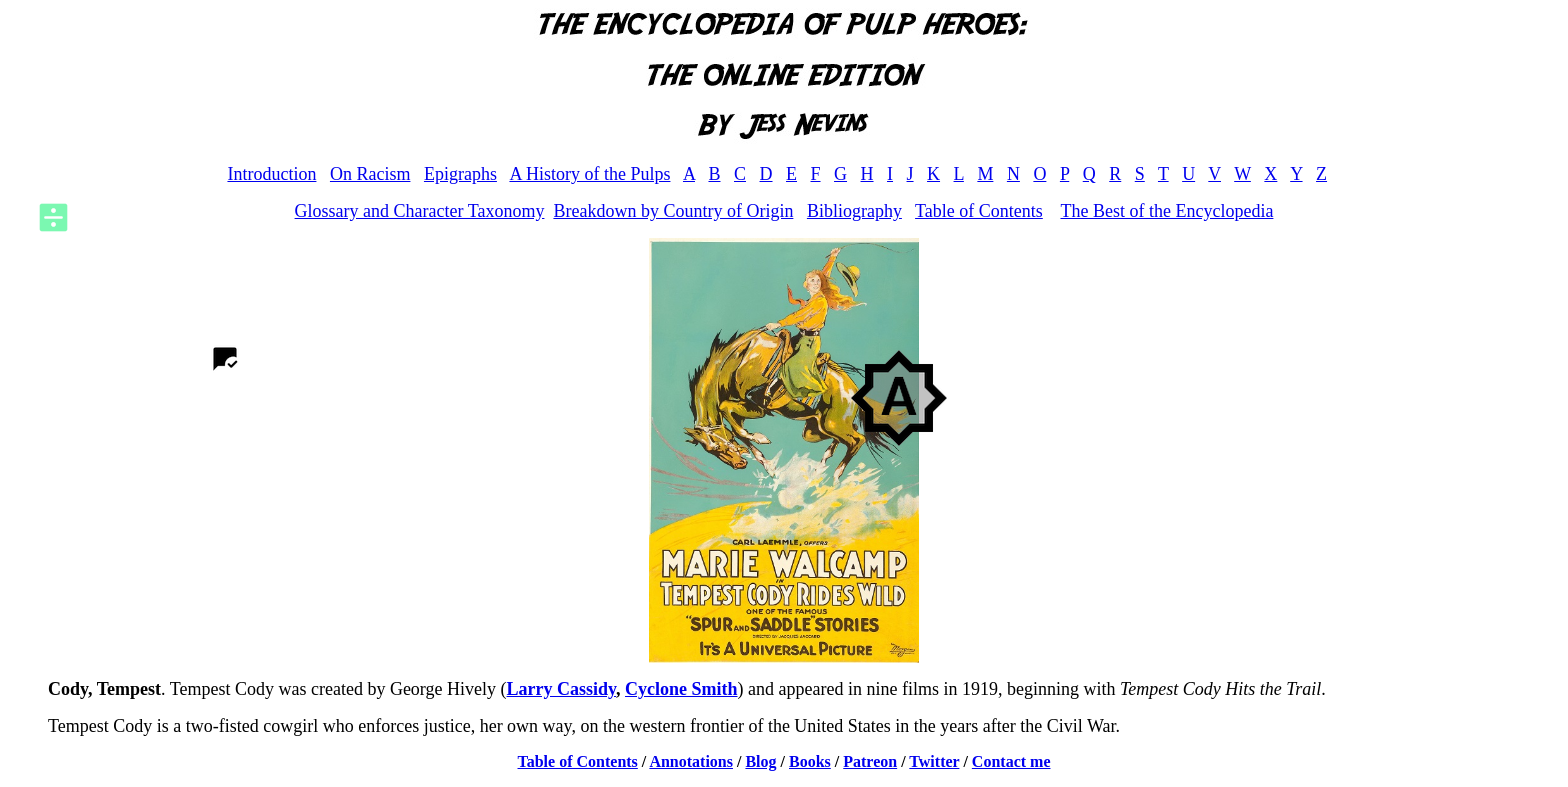  What do you see at coordinates (53, 217) in the screenshot?
I see `perform division calculation` at bounding box center [53, 217].